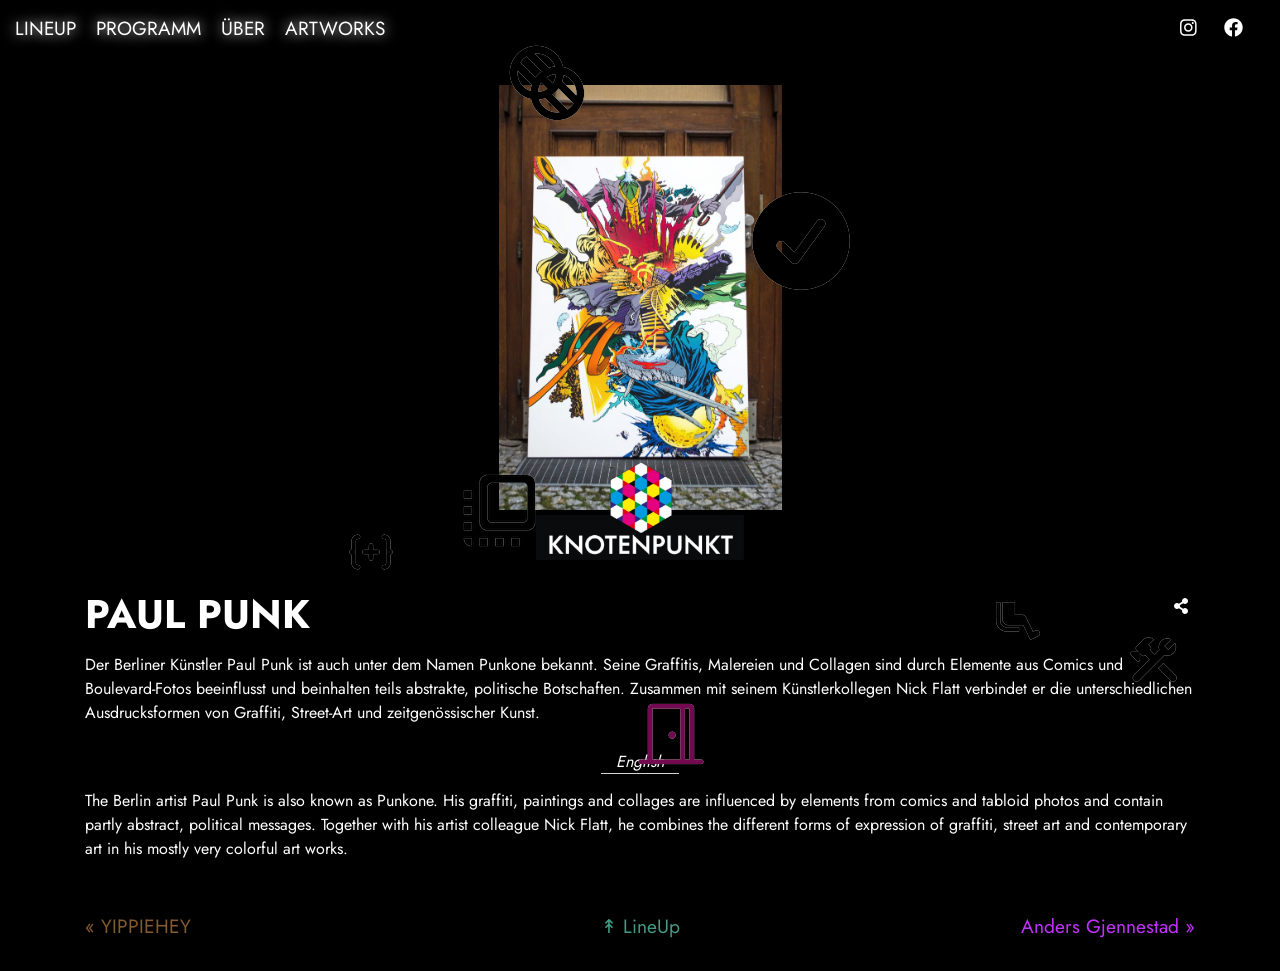 The image size is (1280, 971). I want to click on indicates successful completion of an action, so click(801, 241).